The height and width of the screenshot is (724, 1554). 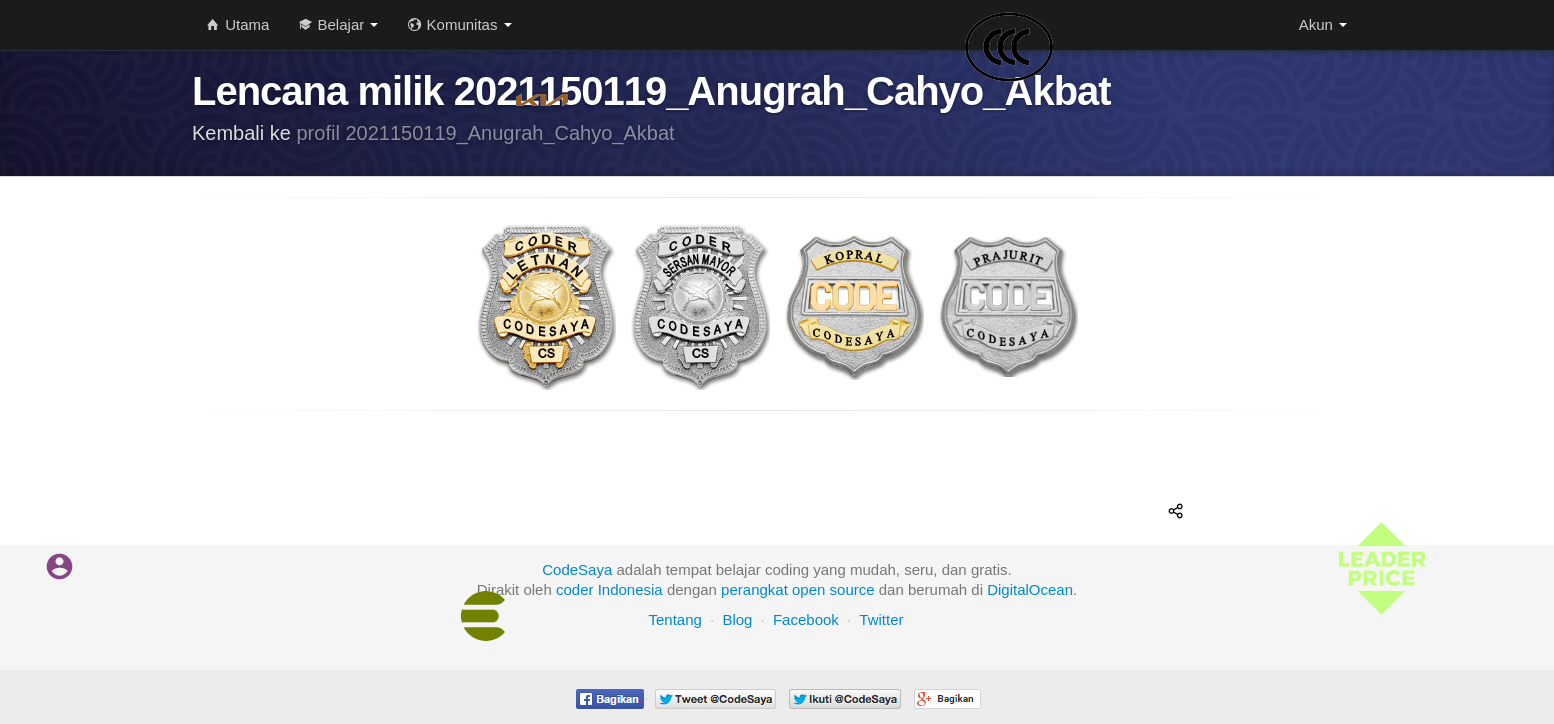 What do you see at coordinates (483, 616) in the screenshot?
I see `Elasticsearch service or integration` at bounding box center [483, 616].